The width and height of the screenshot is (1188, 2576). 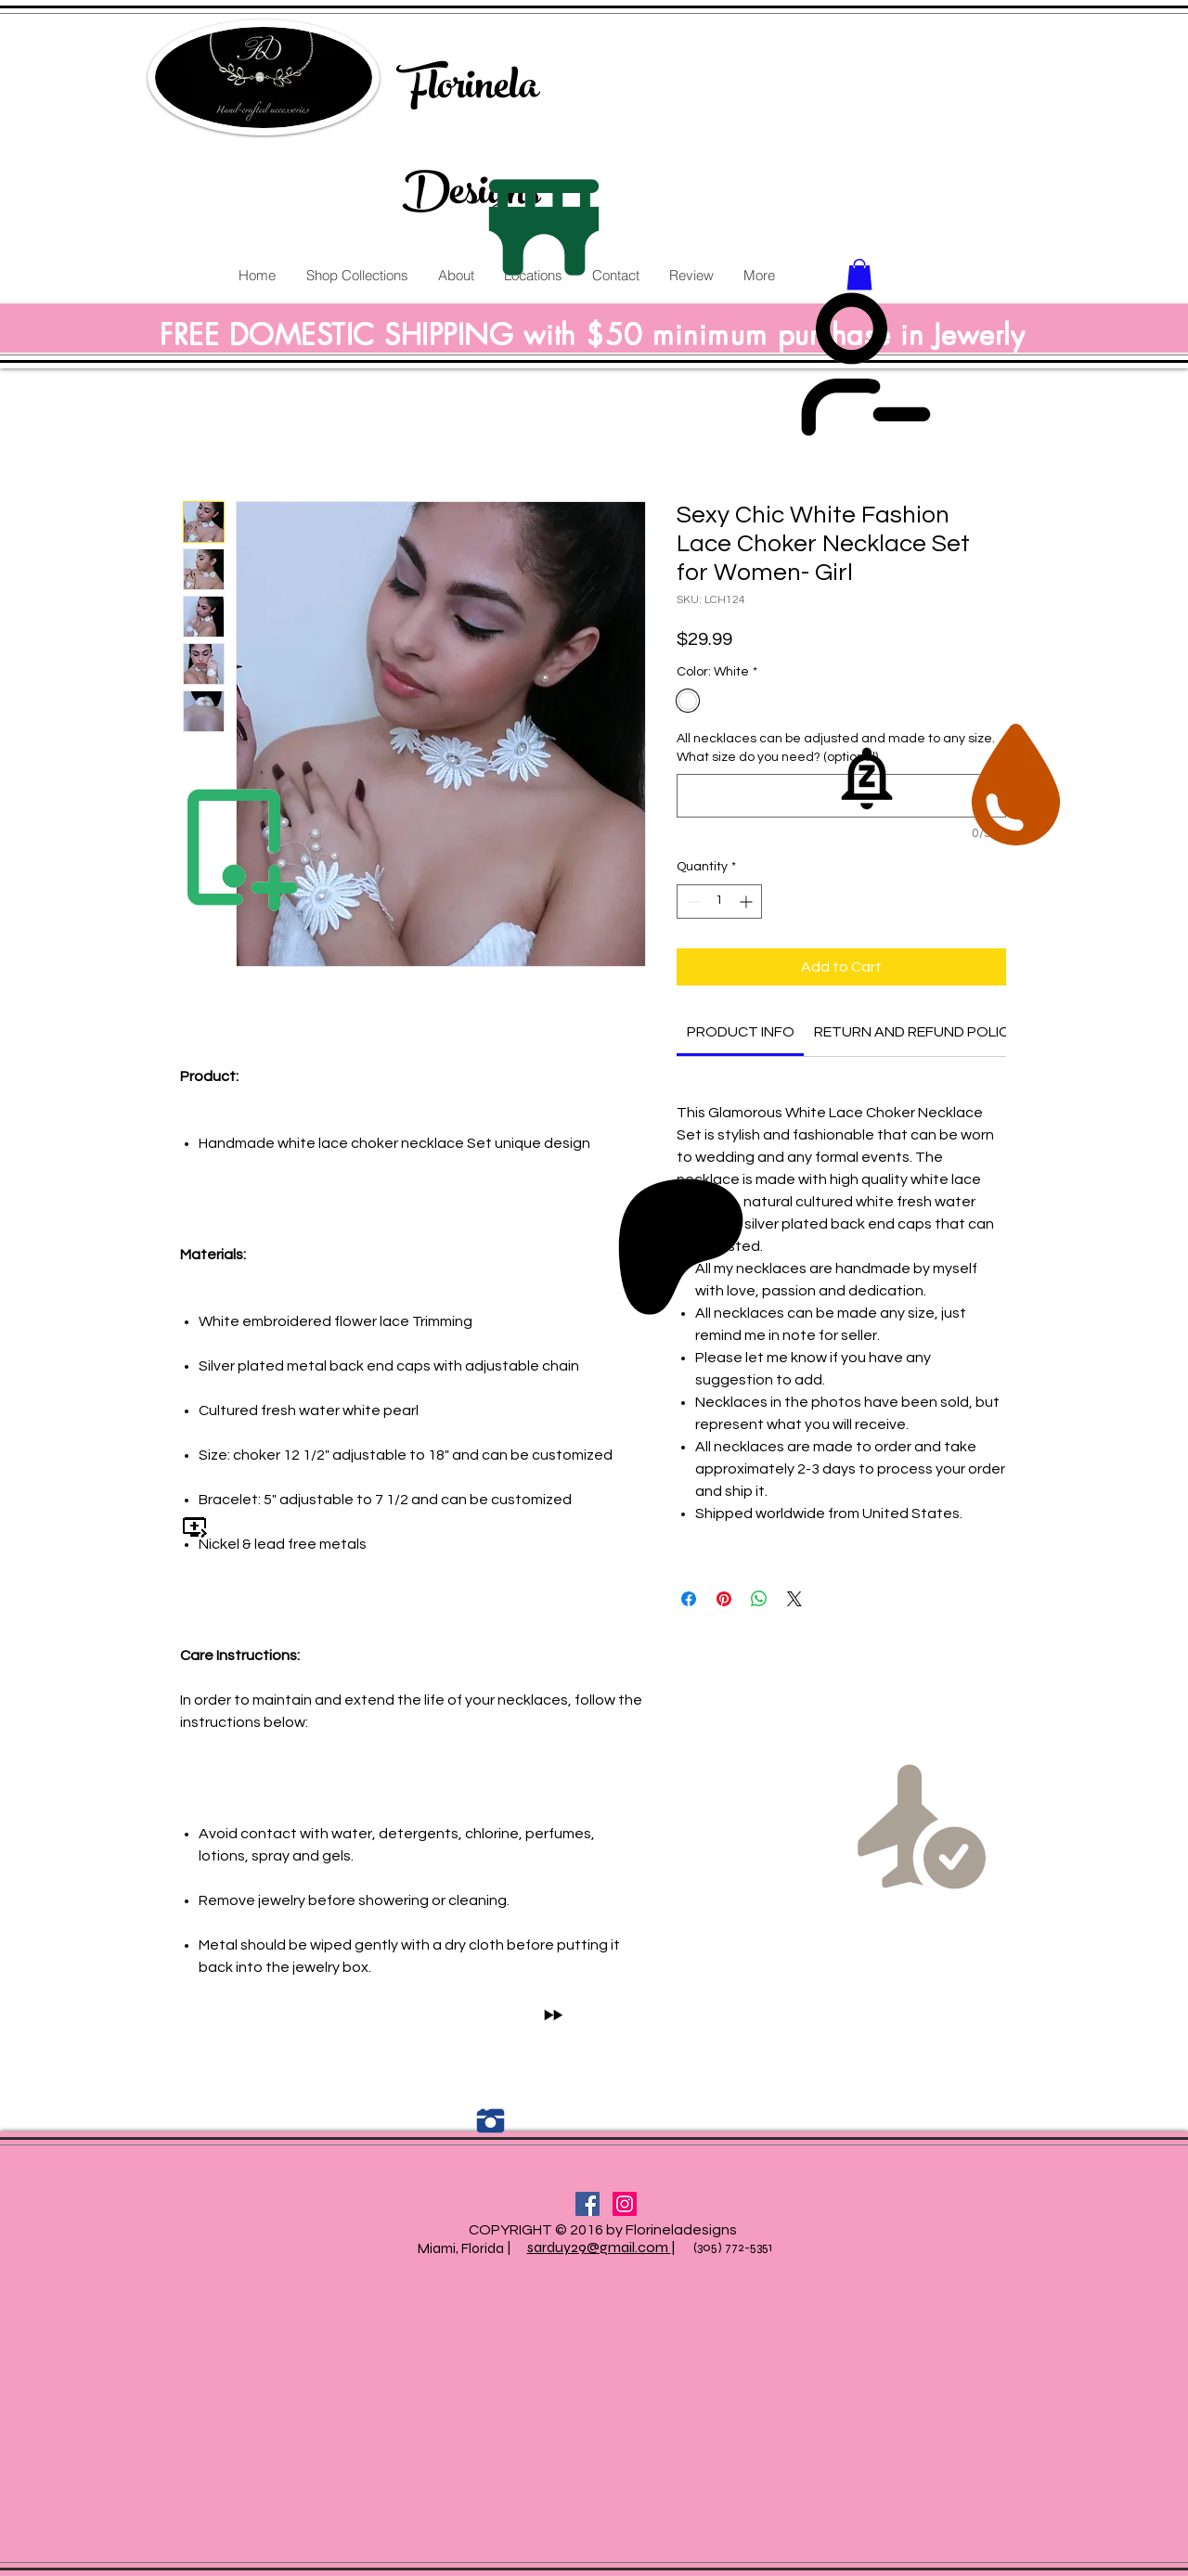 I want to click on skip to next track, so click(x=553, y=2015).